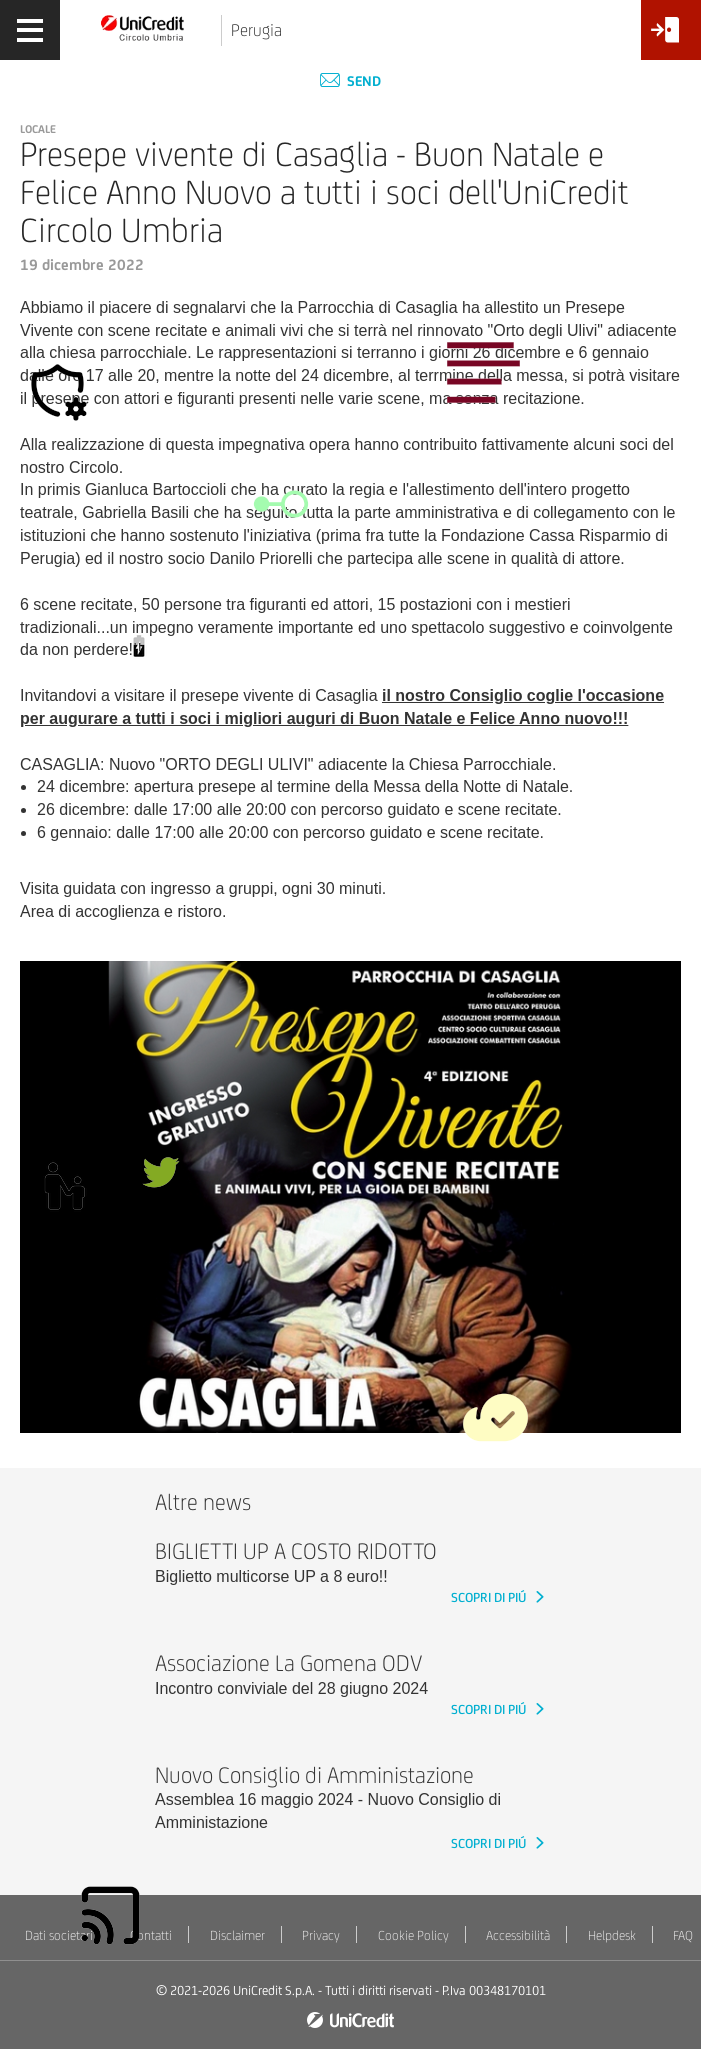 Image resolution: width=701 pixels, height=2049 pixels. Describe the element at coordinates (495, 1417) in the screenshot. I see `file successfully uploaded to cloud storage` at that location.